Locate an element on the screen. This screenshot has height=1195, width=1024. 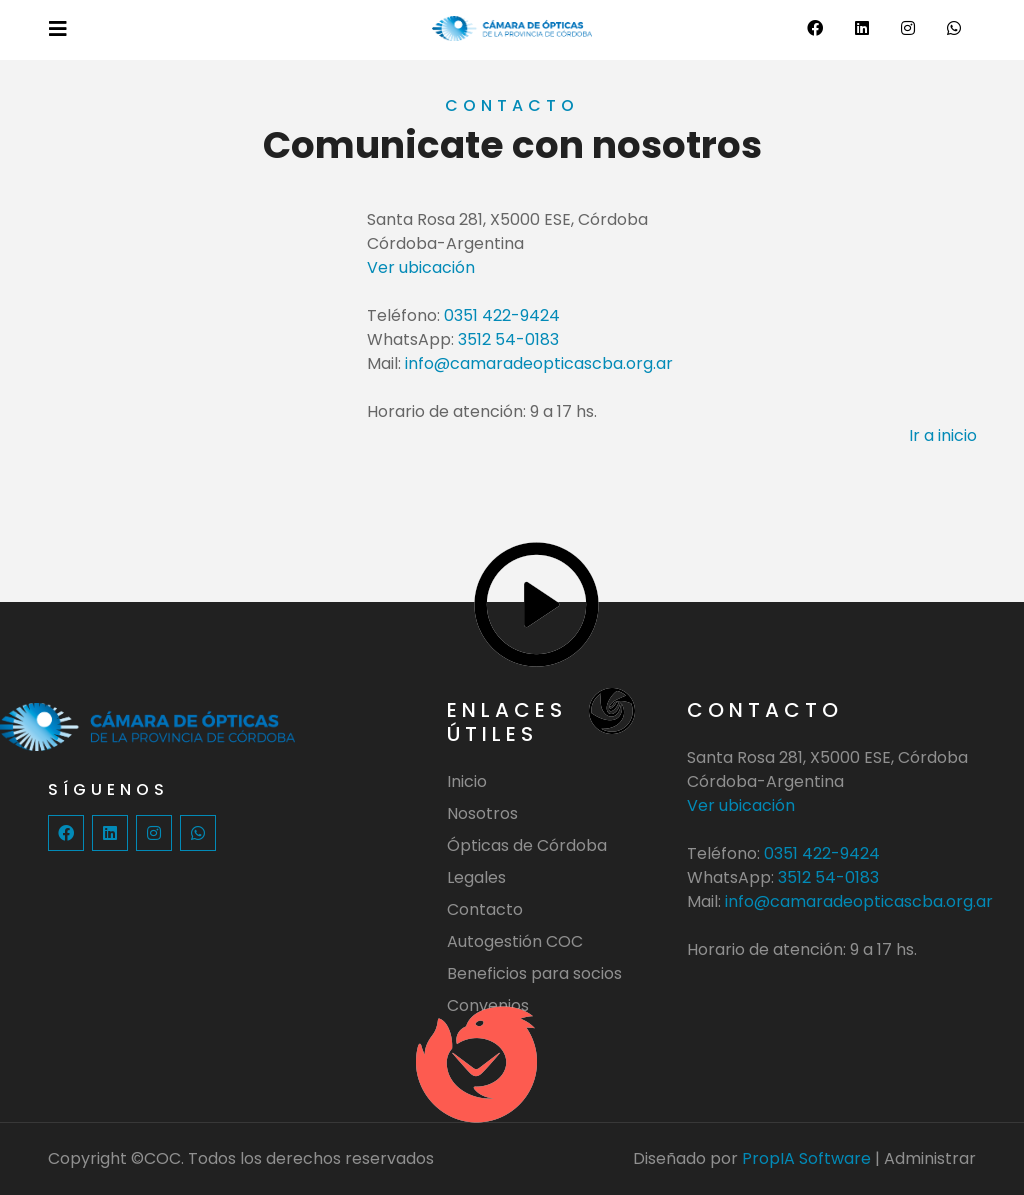
play media or video content is located at coordinates (536, 604).